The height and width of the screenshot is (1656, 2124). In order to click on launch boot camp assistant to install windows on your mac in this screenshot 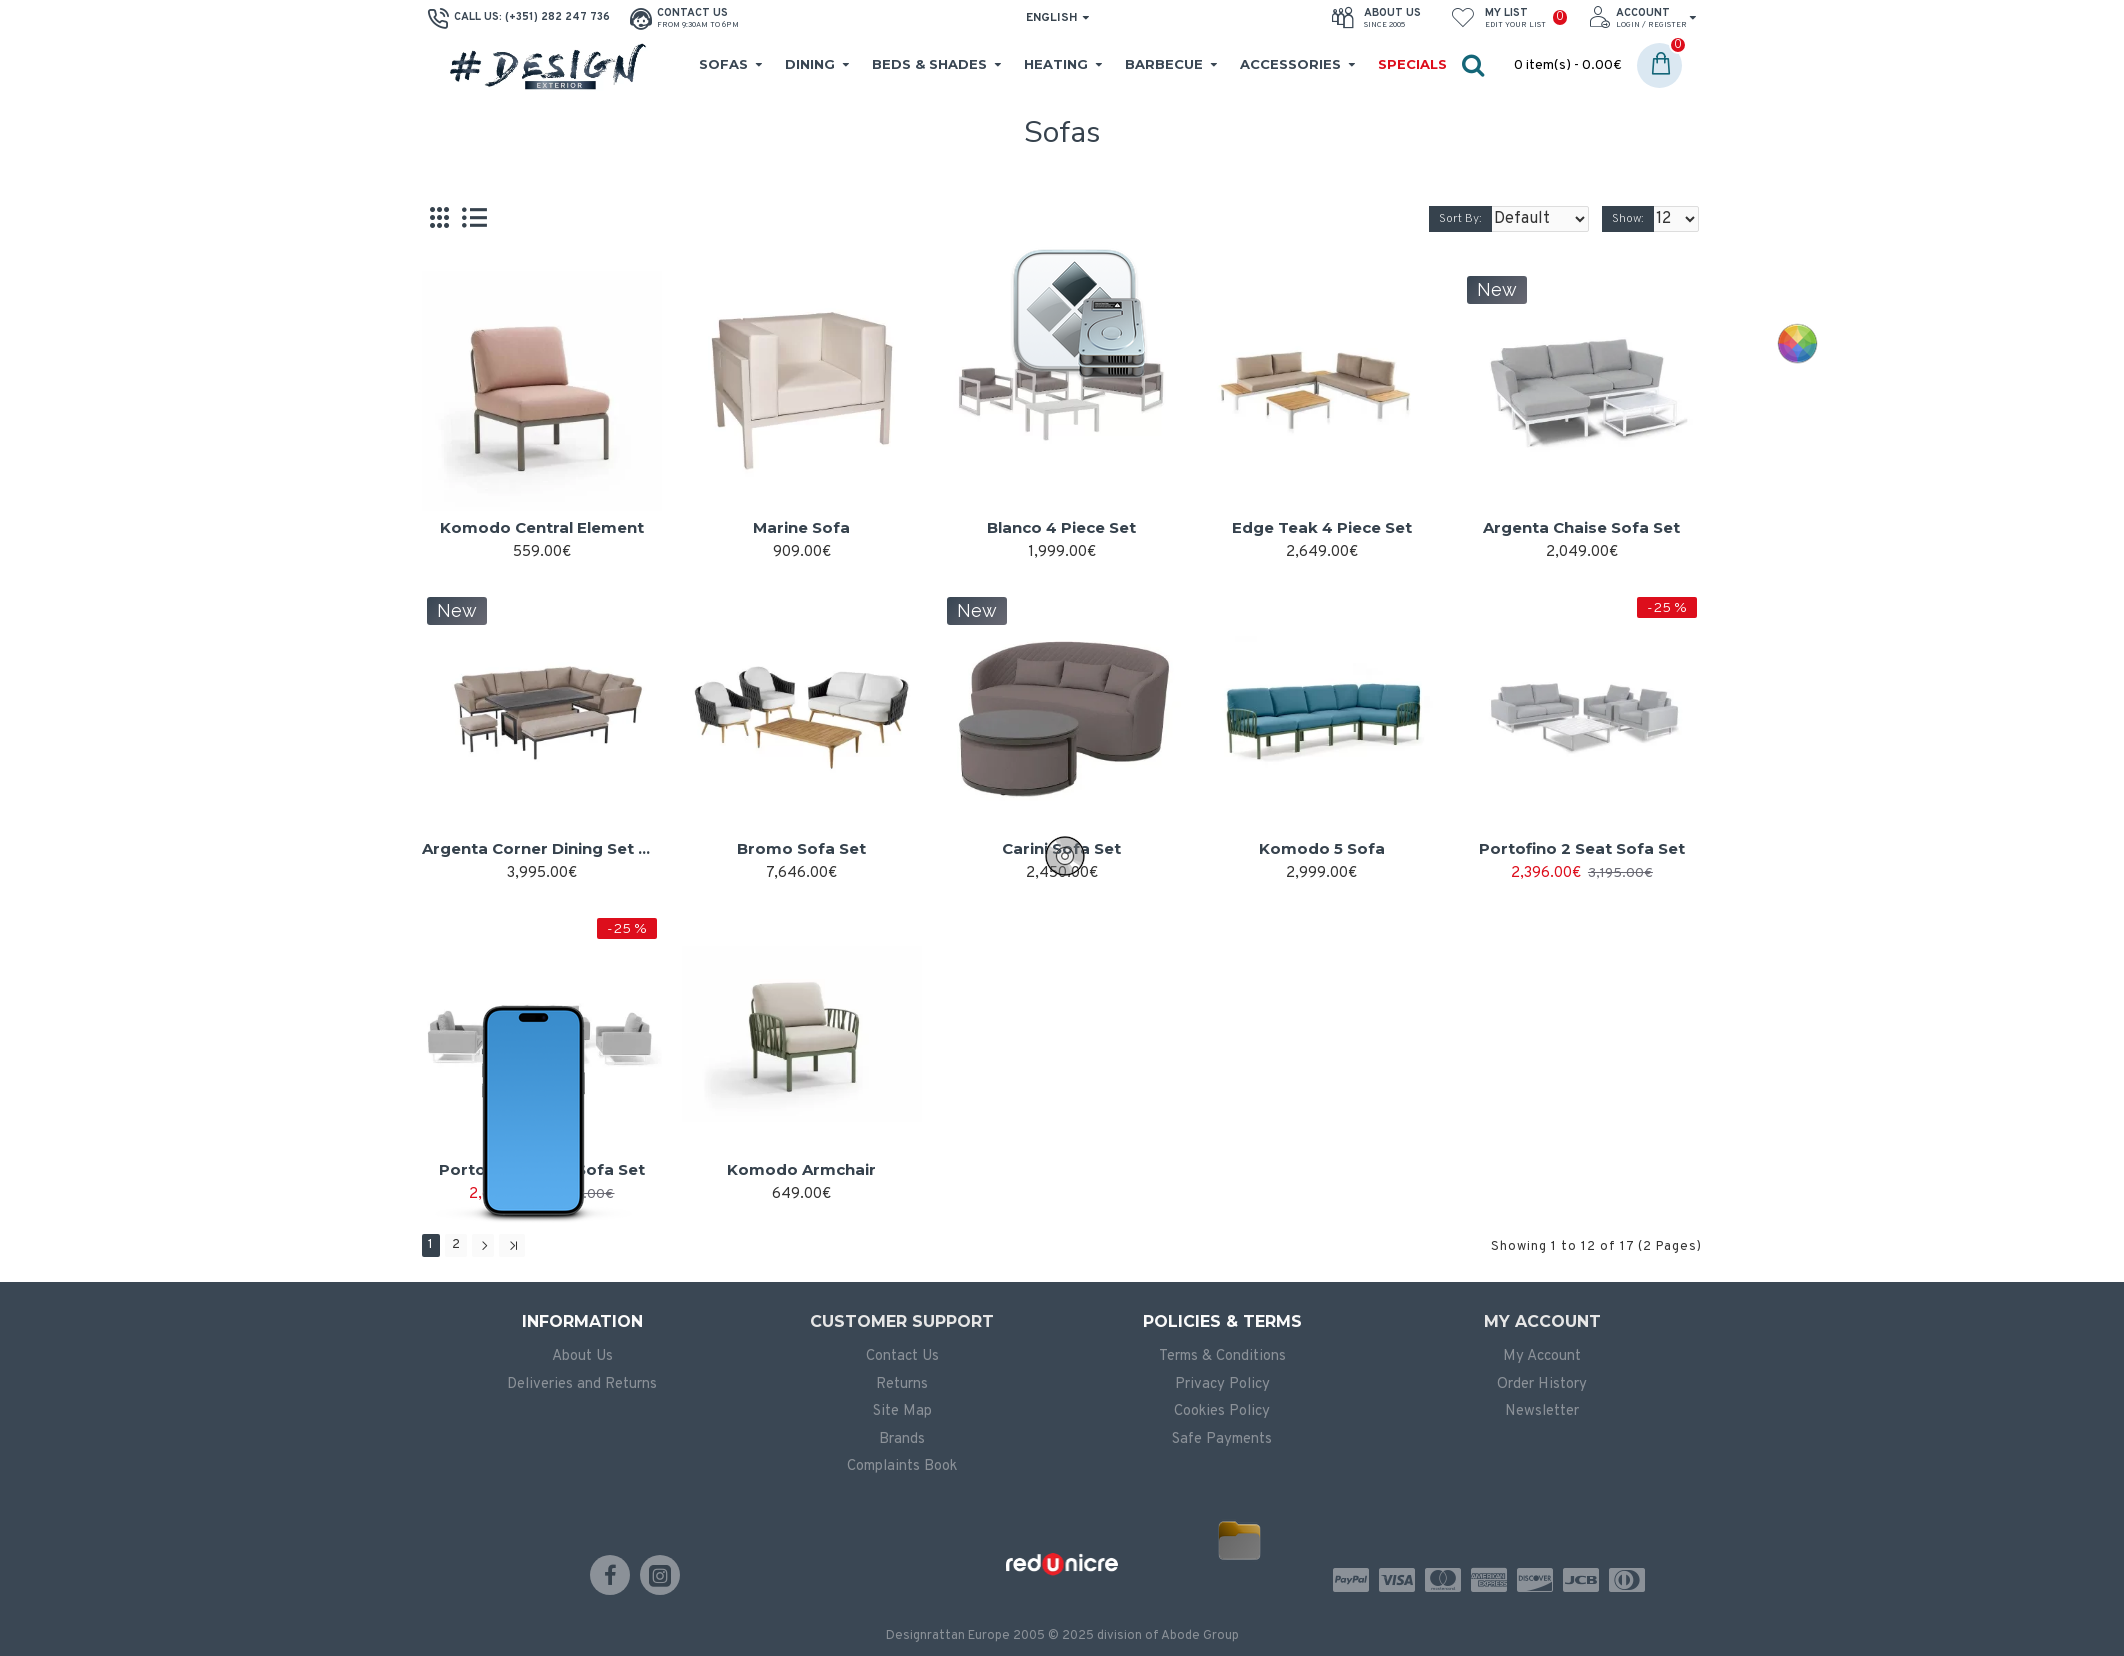, I will do `click(1074, 310)`.